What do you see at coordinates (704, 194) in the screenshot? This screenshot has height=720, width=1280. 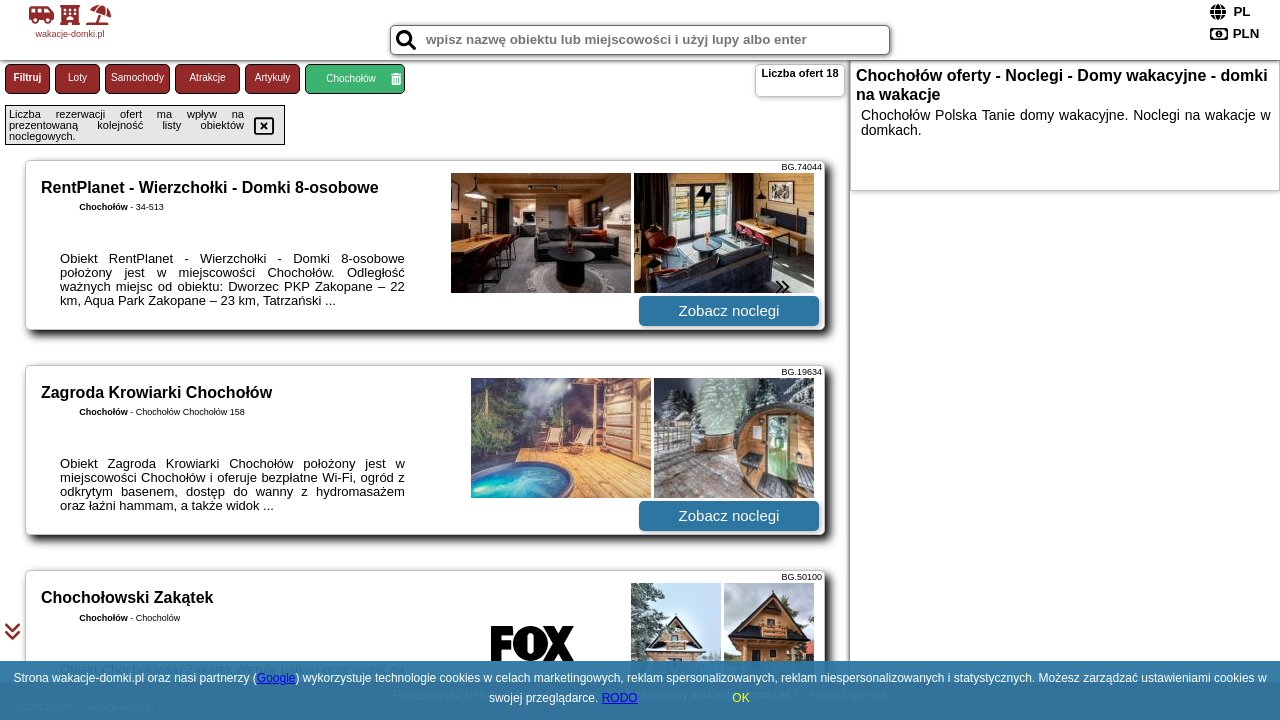 I see `turn on device flashlight` at bounding box center [704, 194].